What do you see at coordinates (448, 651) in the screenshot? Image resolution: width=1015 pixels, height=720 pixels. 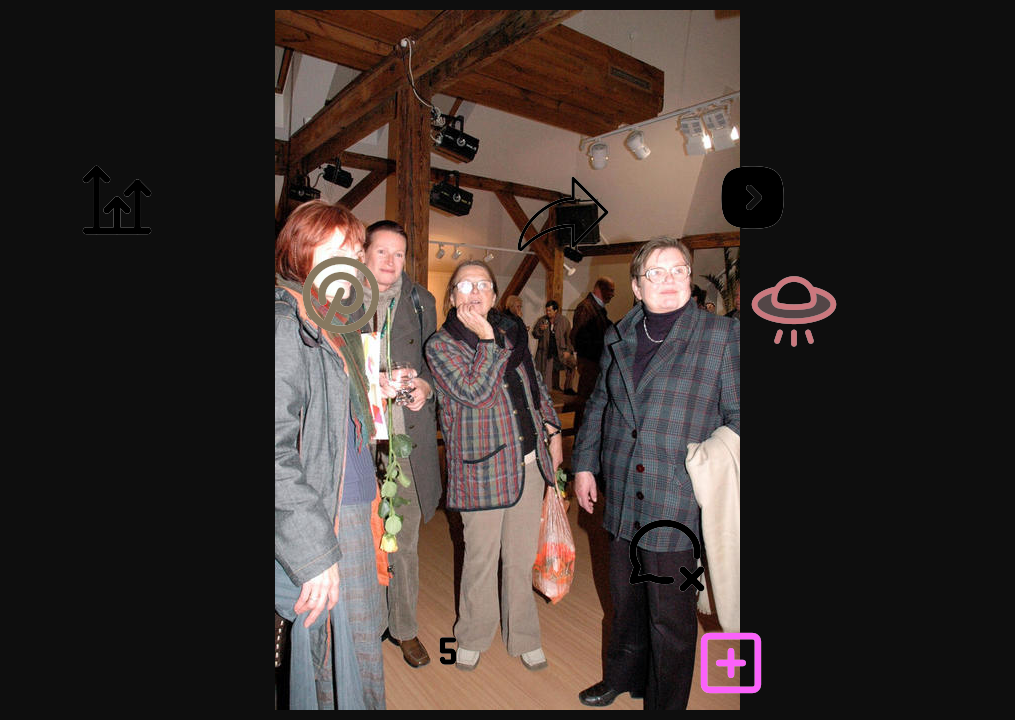 I see `indicates step 5 in a multi-step process` at bounding box center [448, 651].